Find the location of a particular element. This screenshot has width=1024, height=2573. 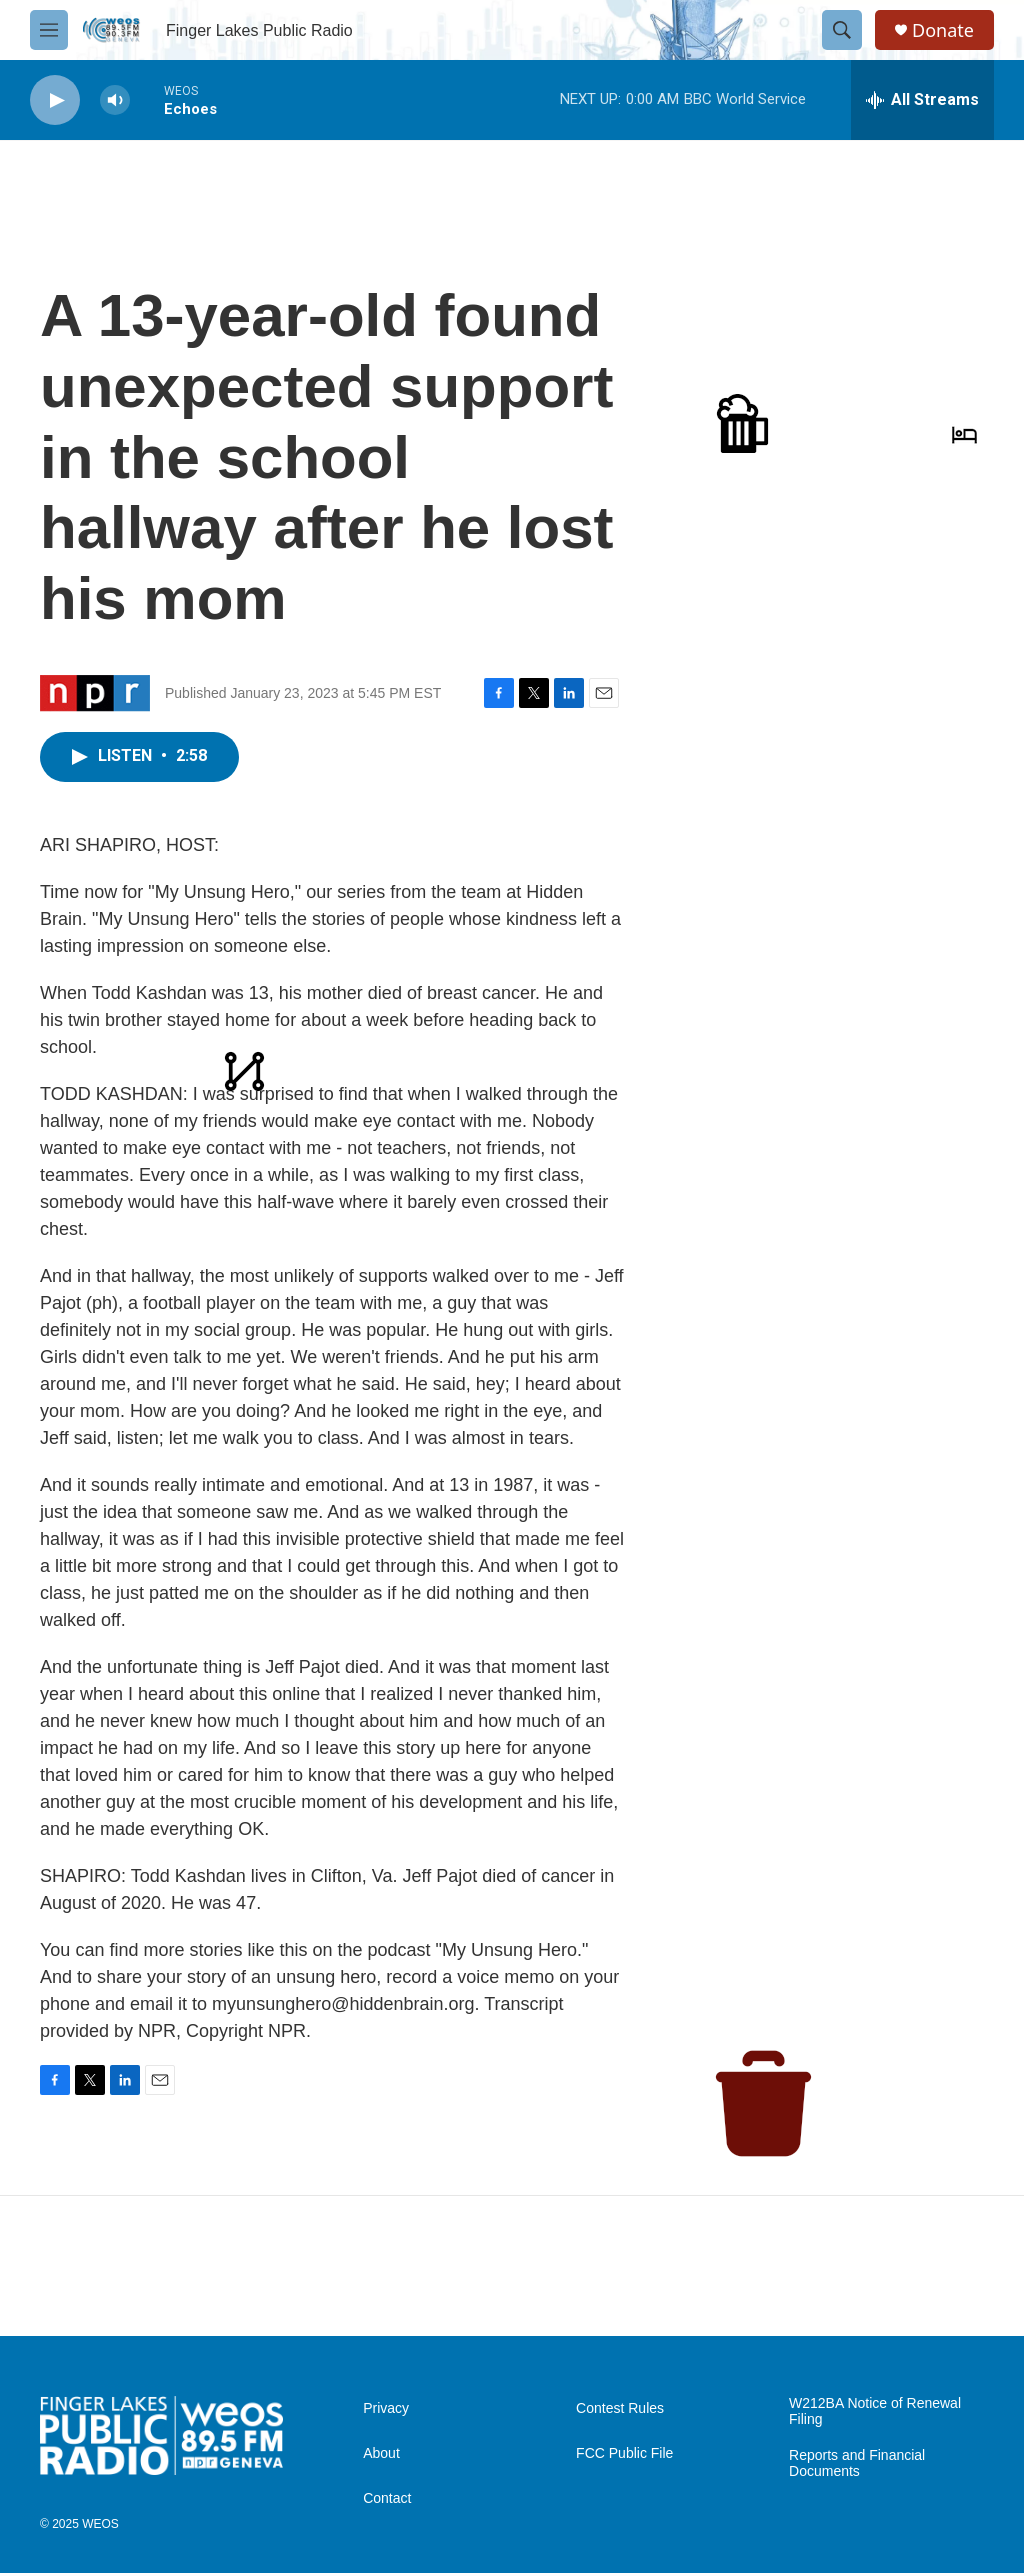

delete selected item is located at coordinates (763, 2103).